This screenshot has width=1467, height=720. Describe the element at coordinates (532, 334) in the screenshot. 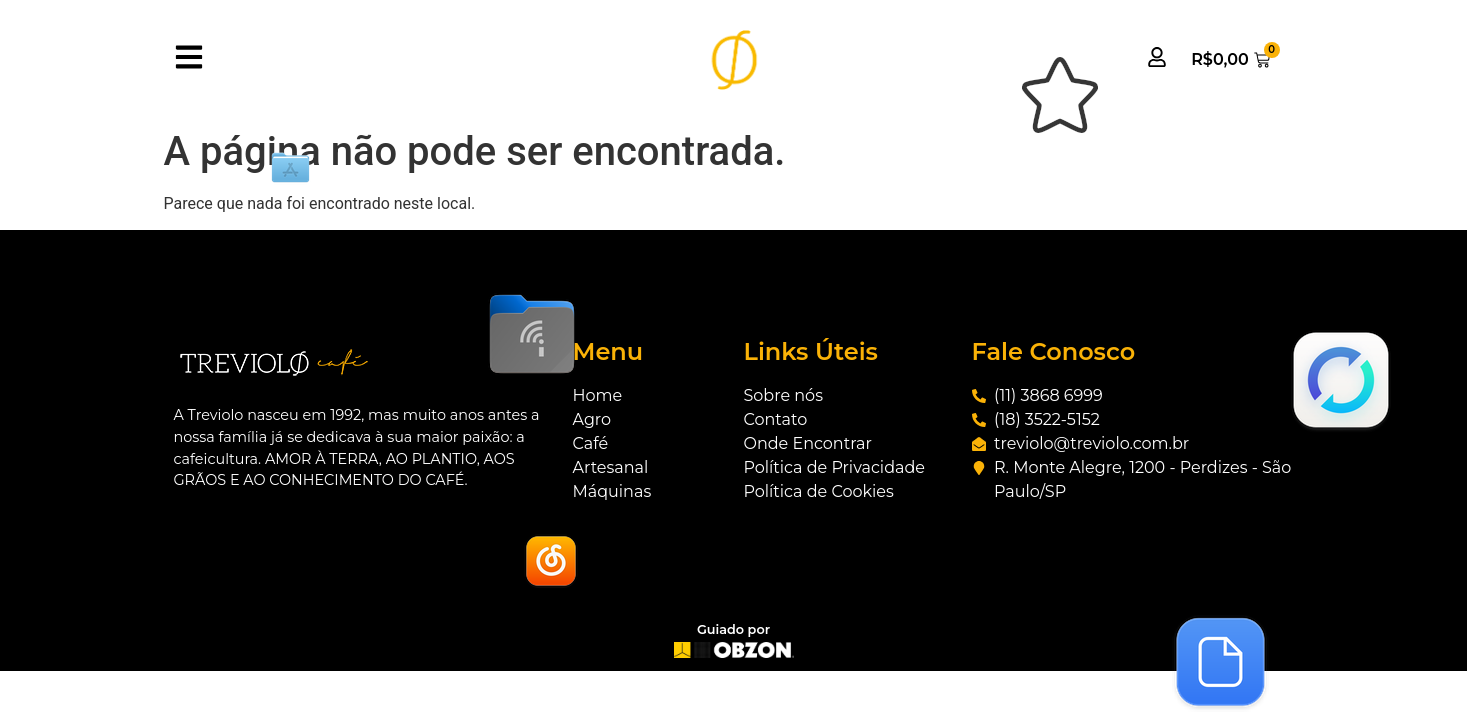

I see `open insync cloud sync folder` at that location.